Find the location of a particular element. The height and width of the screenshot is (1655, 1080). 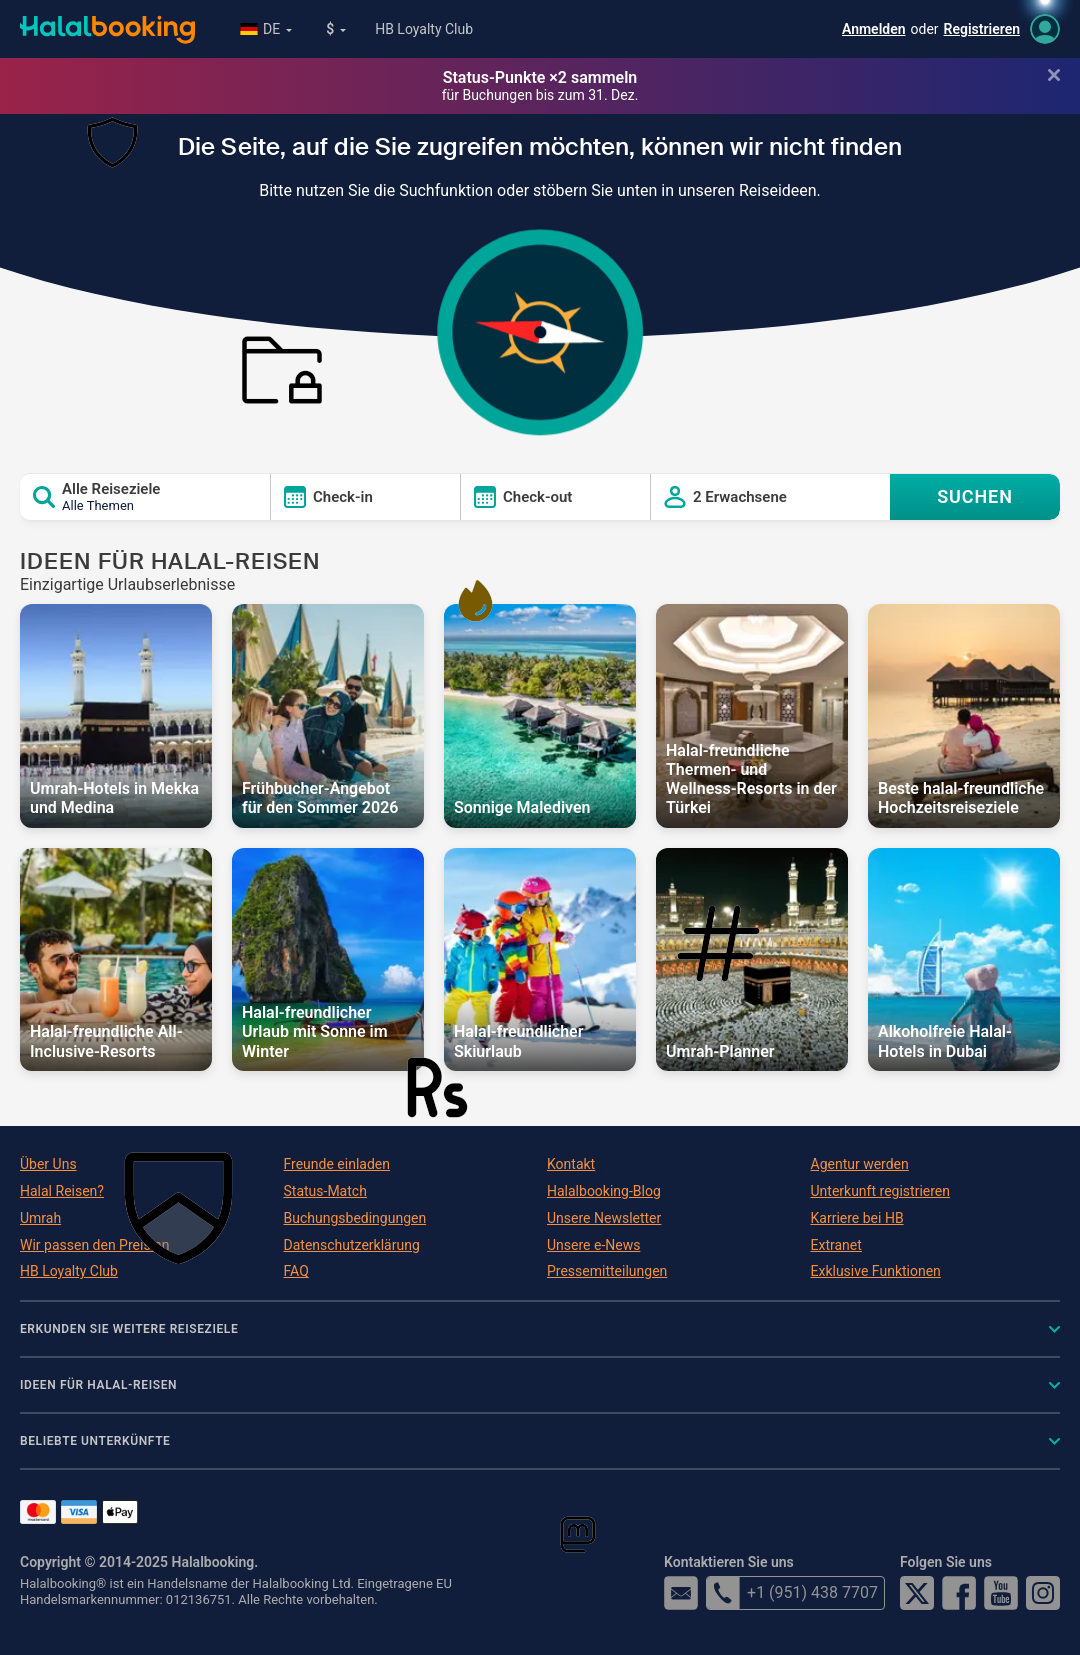

access security or protection settings is located at coordinates (178, 1201).